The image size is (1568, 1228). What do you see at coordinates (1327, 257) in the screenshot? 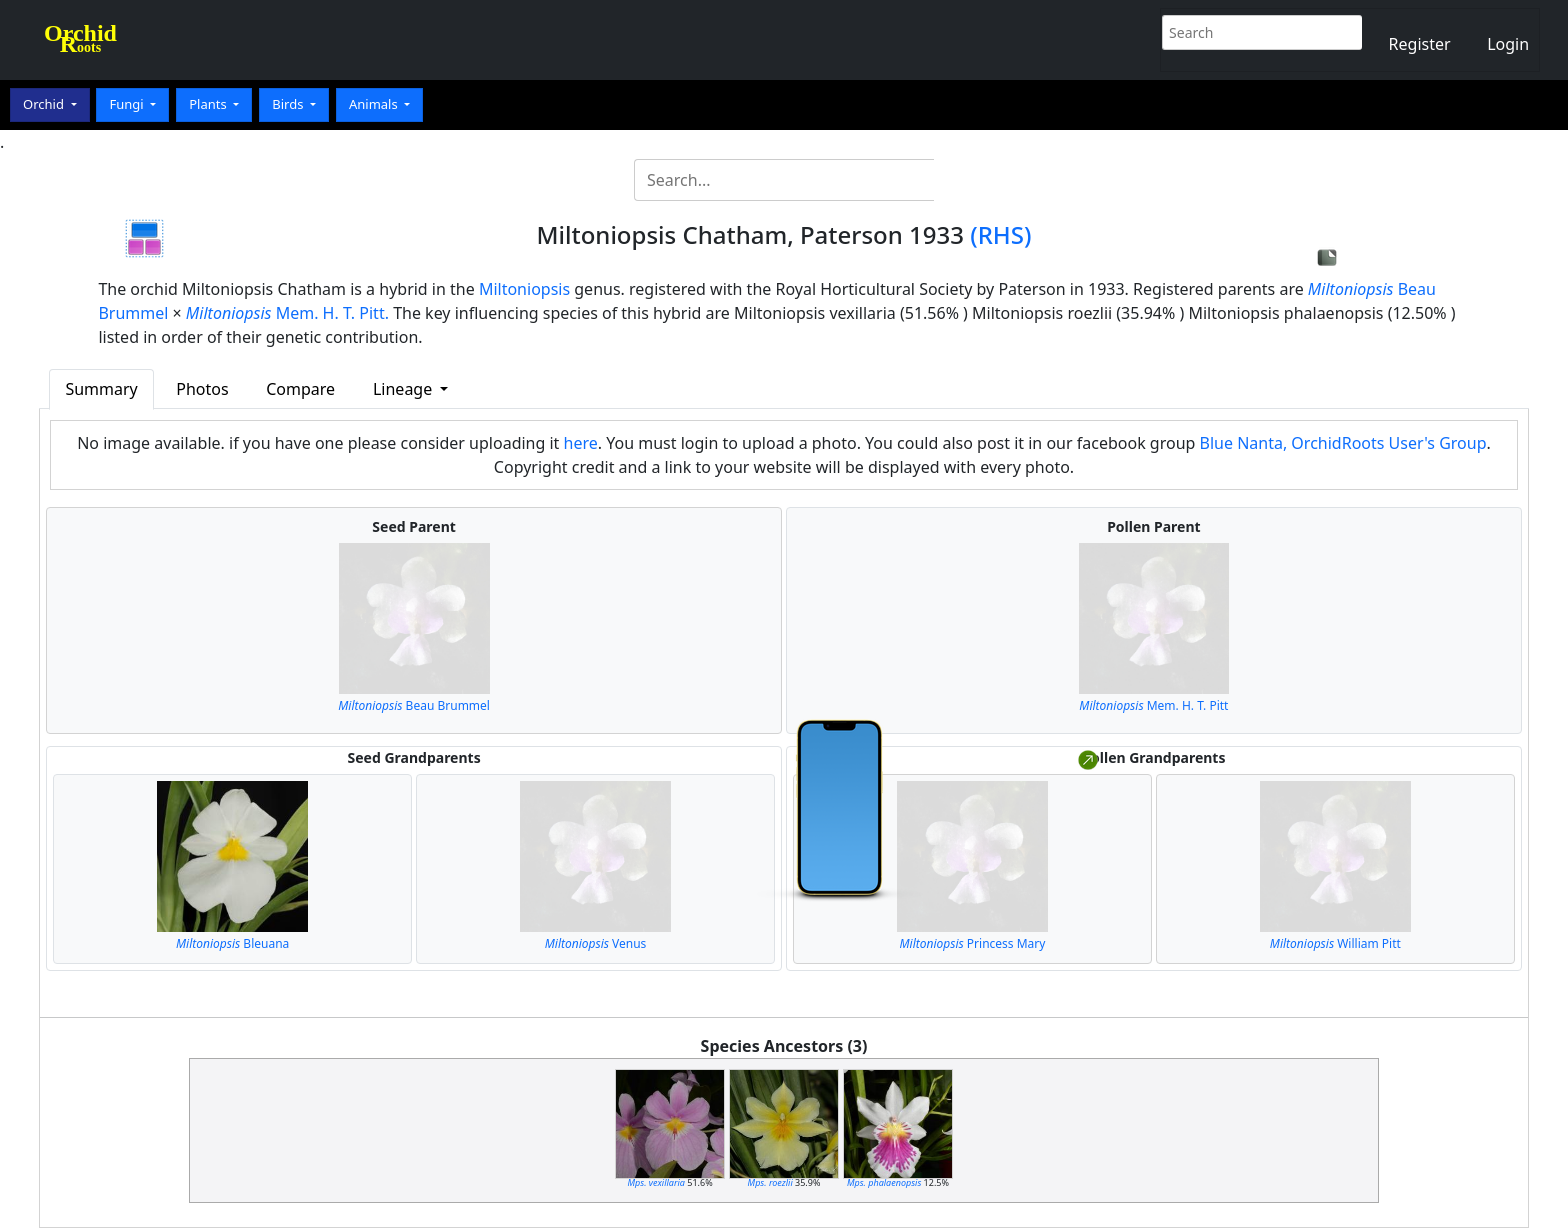
I see `change desktop wallpaper settings` at bounding box center [1327, 257].